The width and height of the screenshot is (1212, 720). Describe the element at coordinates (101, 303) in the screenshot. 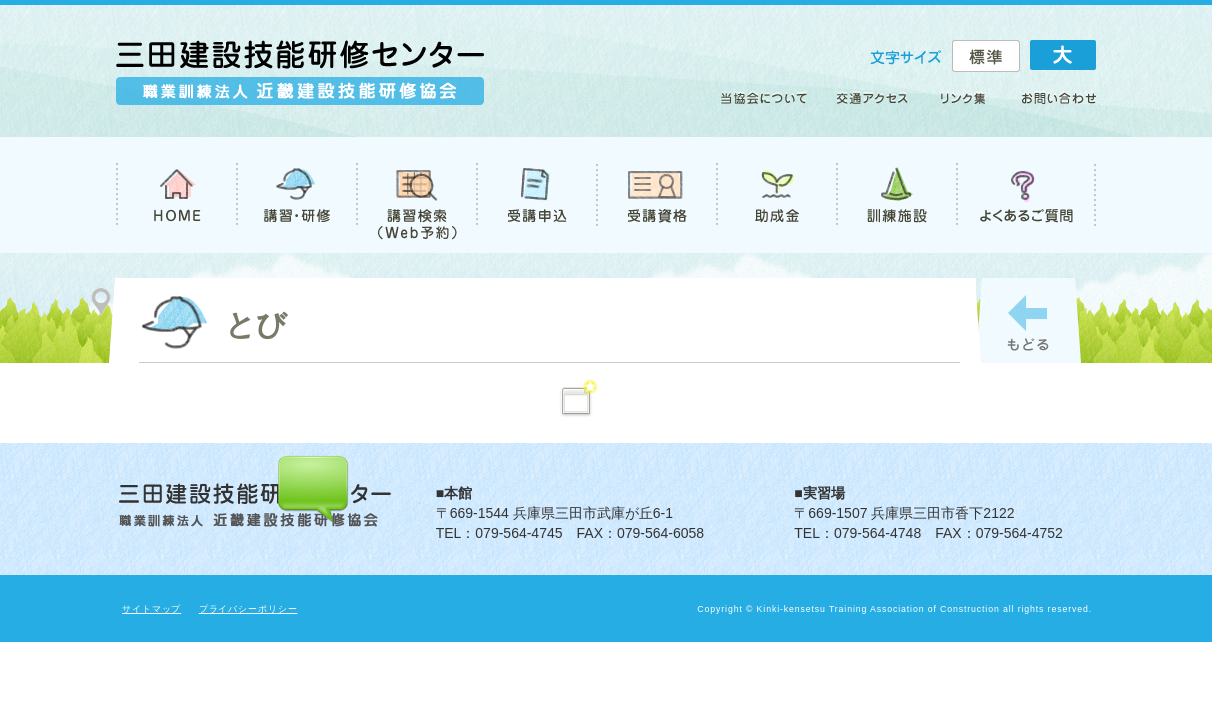

I see `mark or save a location on the map` at that location.